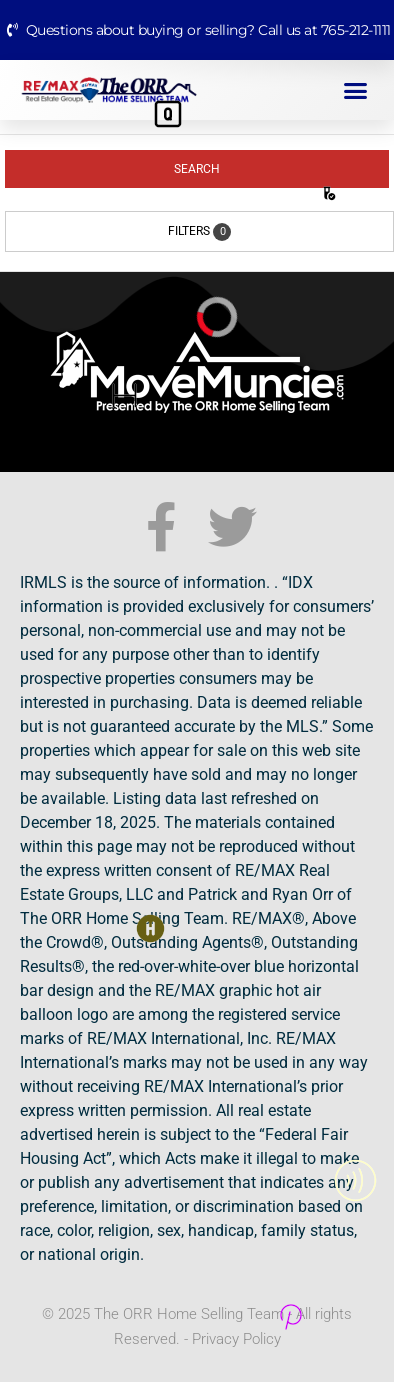  Describe the element at coordinates (124, 395) in the screenshot. I see `format text as a heading` at that location.